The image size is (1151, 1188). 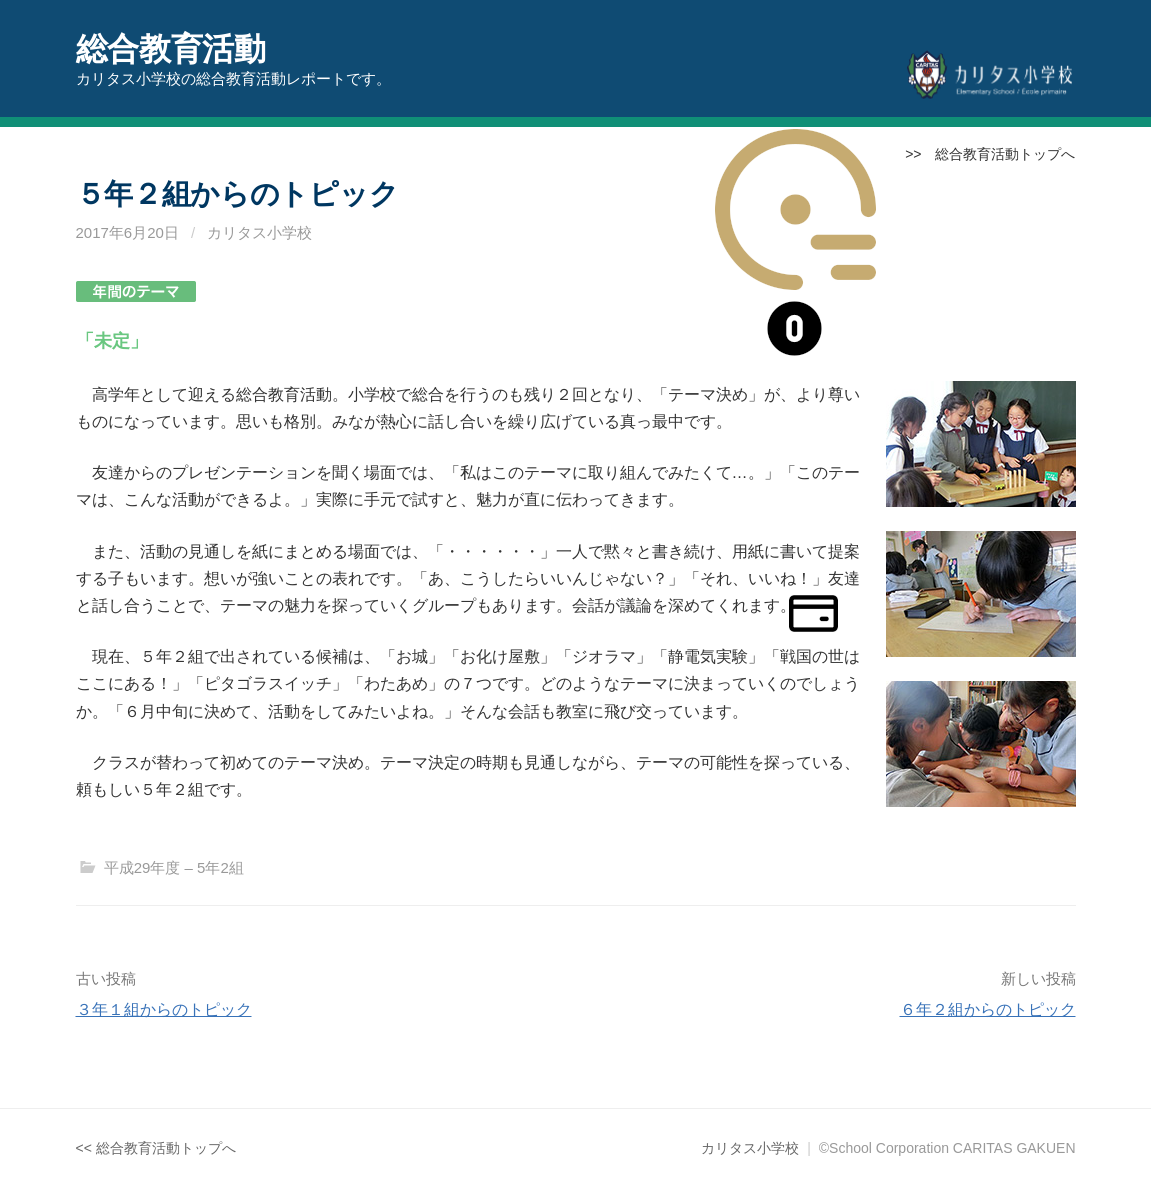 What do you see at coordinates (794, 328) in the screenshot?
I see `indicates the letter "o" or zero in a selection interface` at bounding box center [794, 328].